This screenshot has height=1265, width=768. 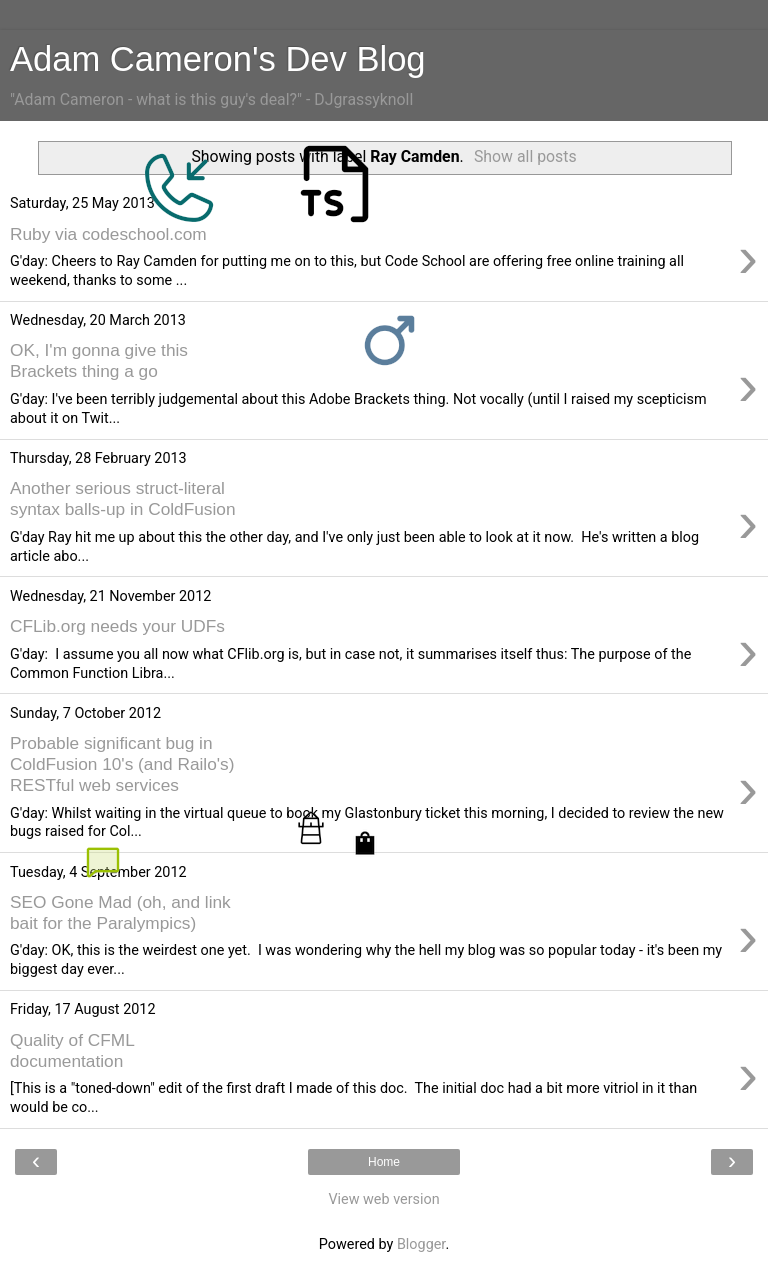 I want to click on indicates male gender selection, so click(x=390, y=339).